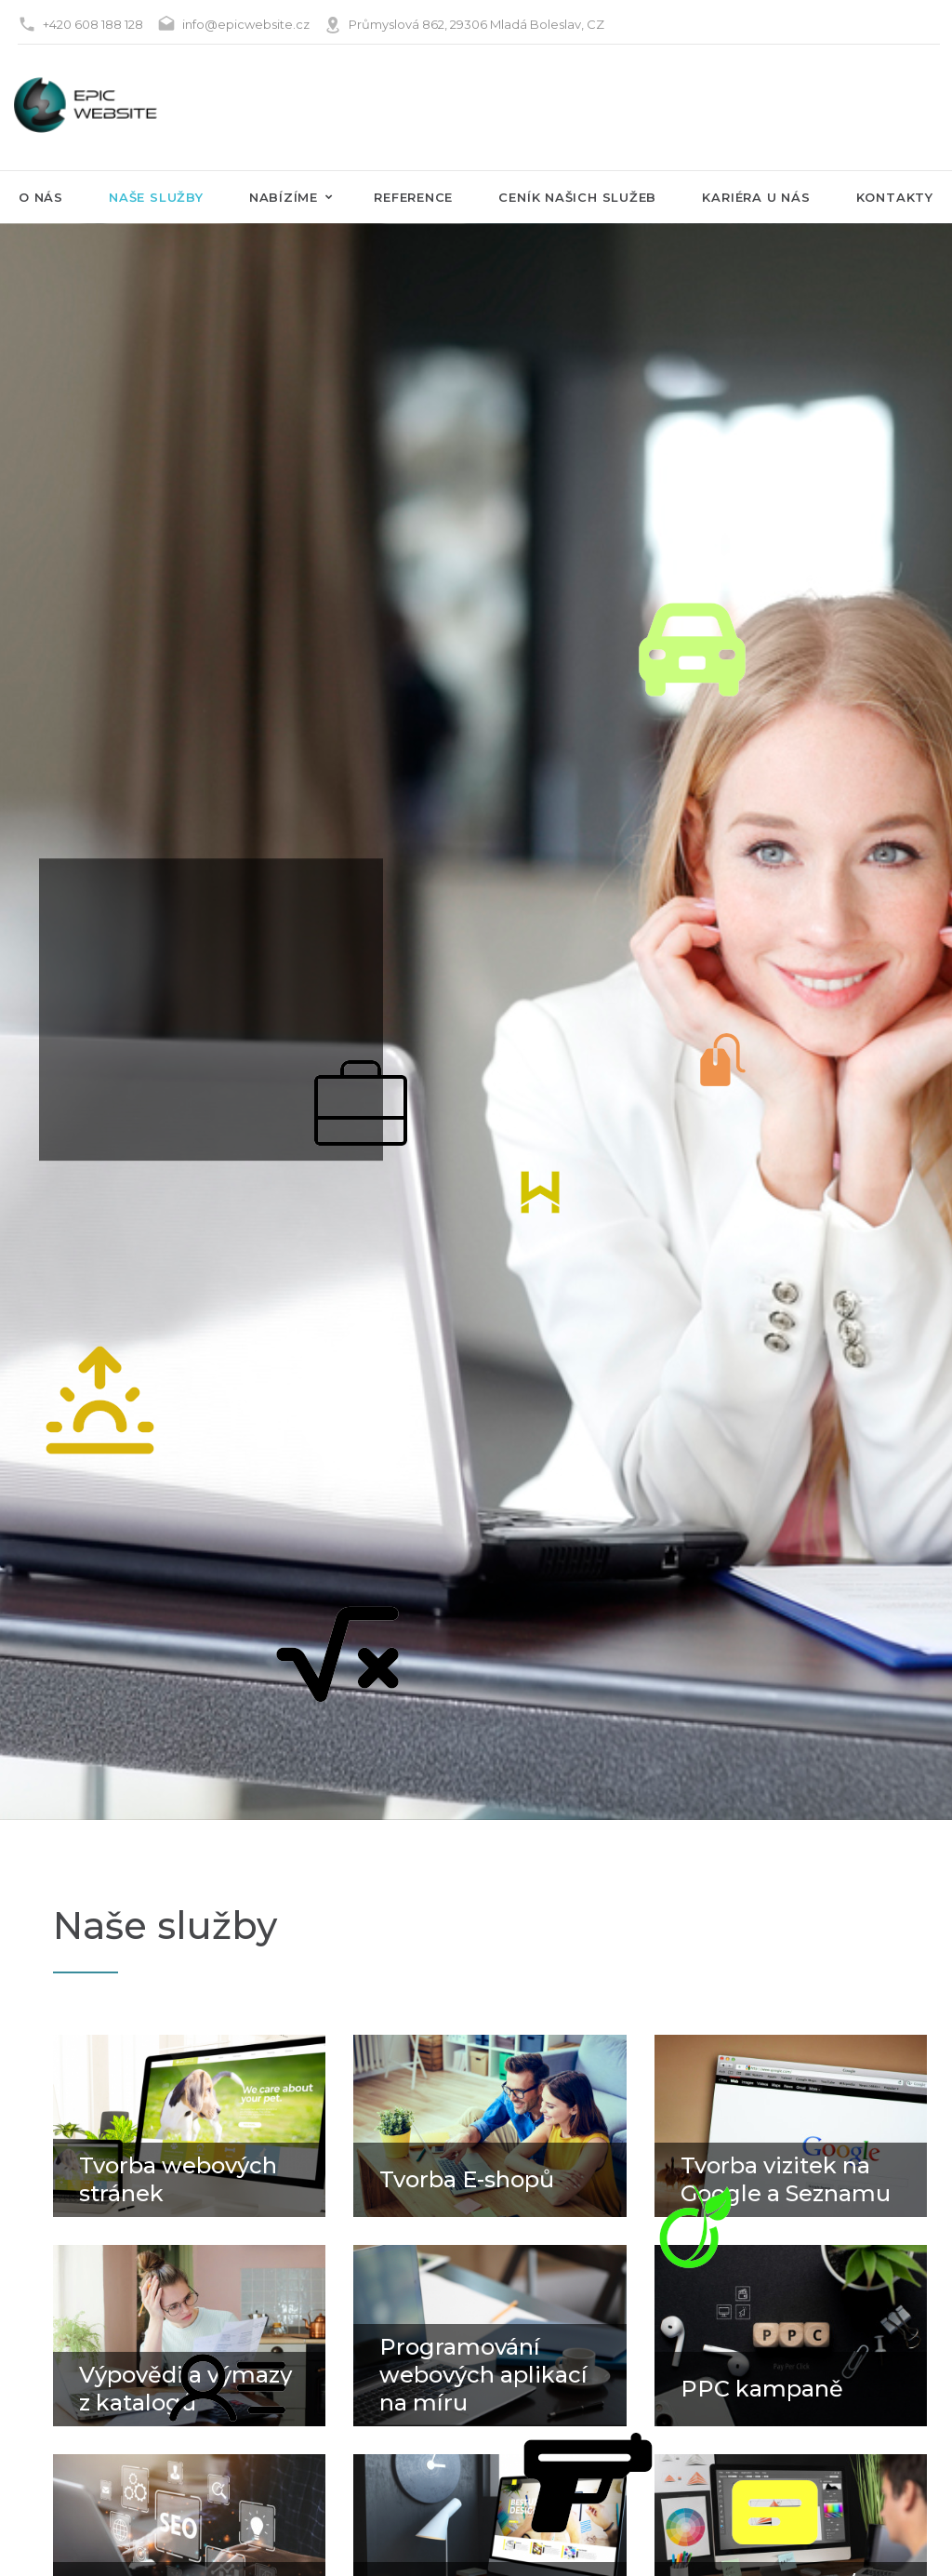  Describe the element at coordinates (774, 2512) in the screenshot. I see `view payment or check details` at that location.